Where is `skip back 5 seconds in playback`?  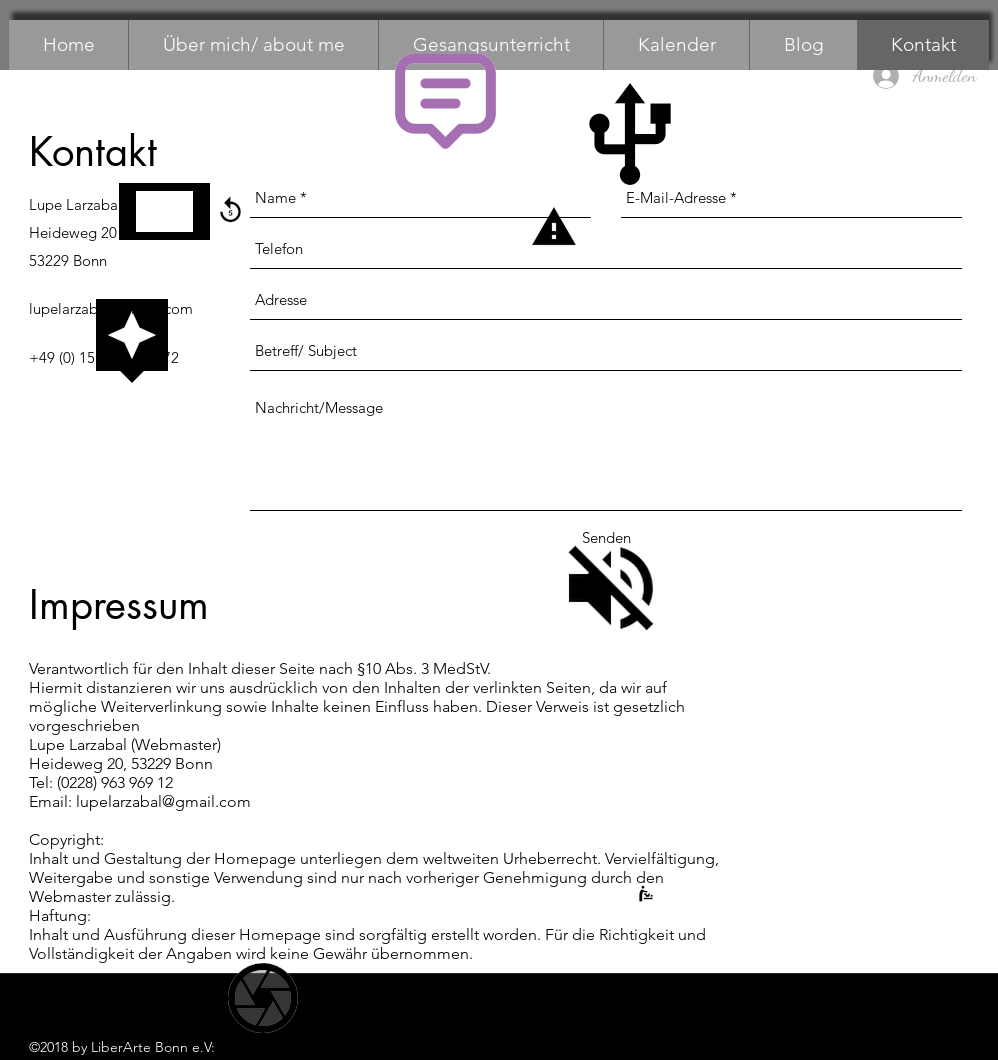
skip back 5 seconds in playback is located at coordinates (230, 210).